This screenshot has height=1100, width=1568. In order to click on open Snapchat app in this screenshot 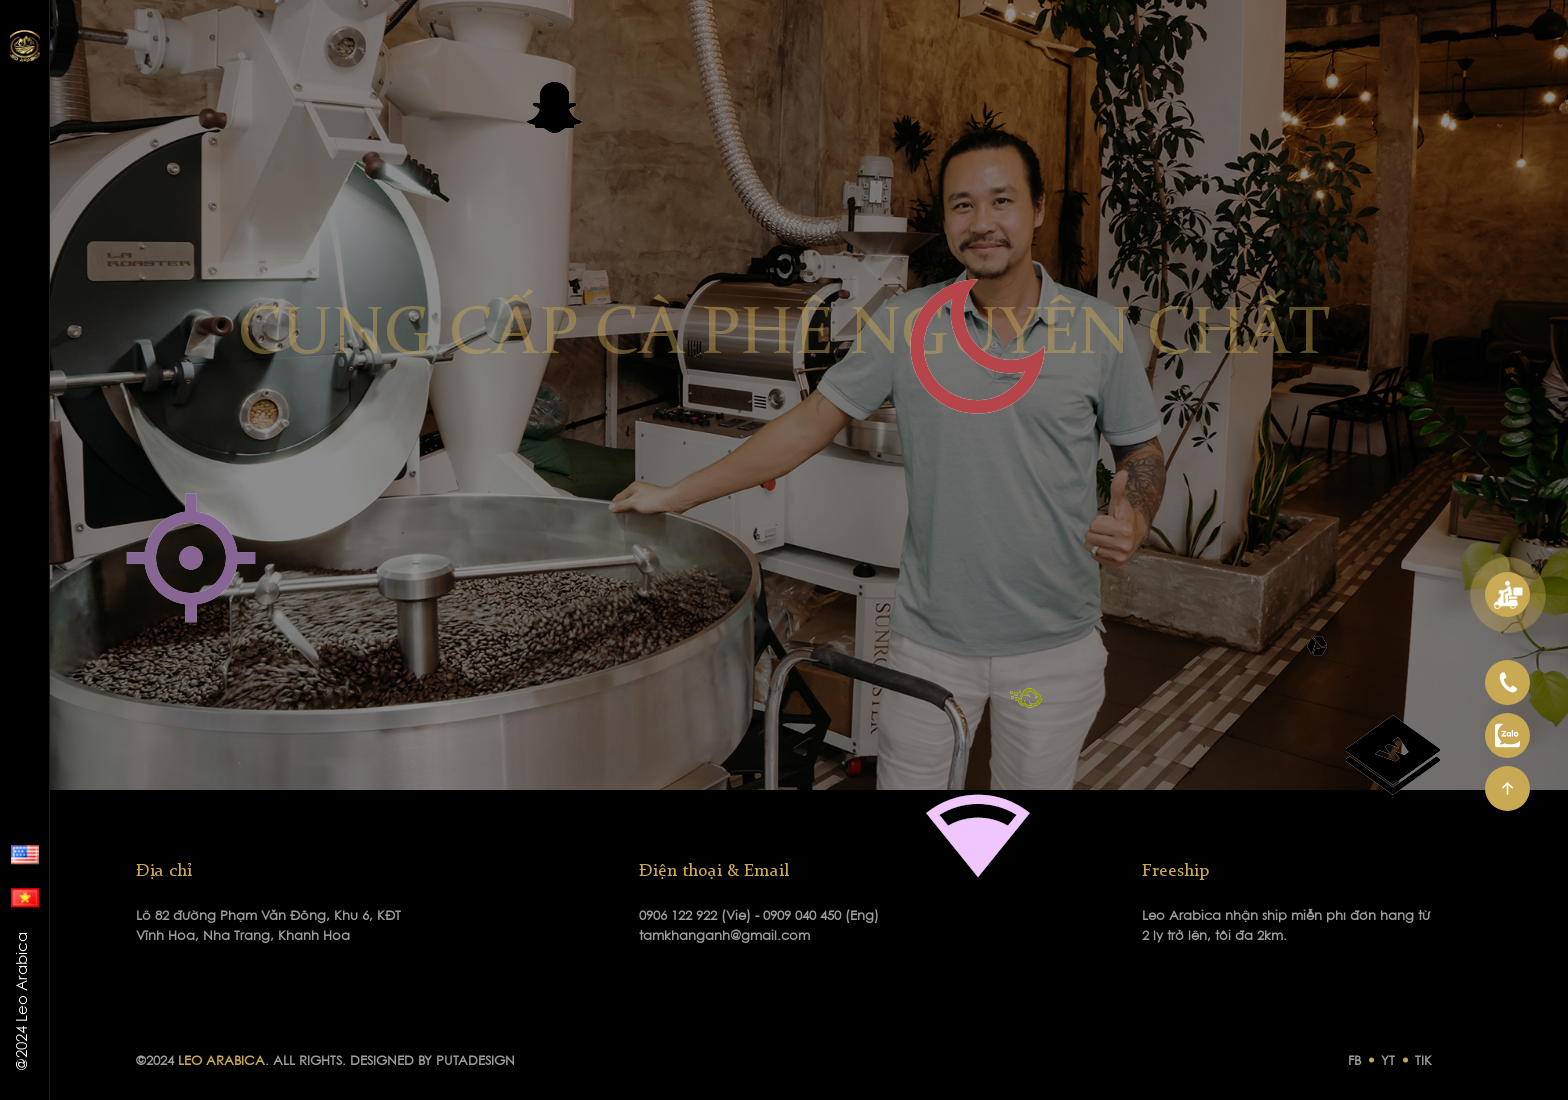, I will do `click(554, 107)`.